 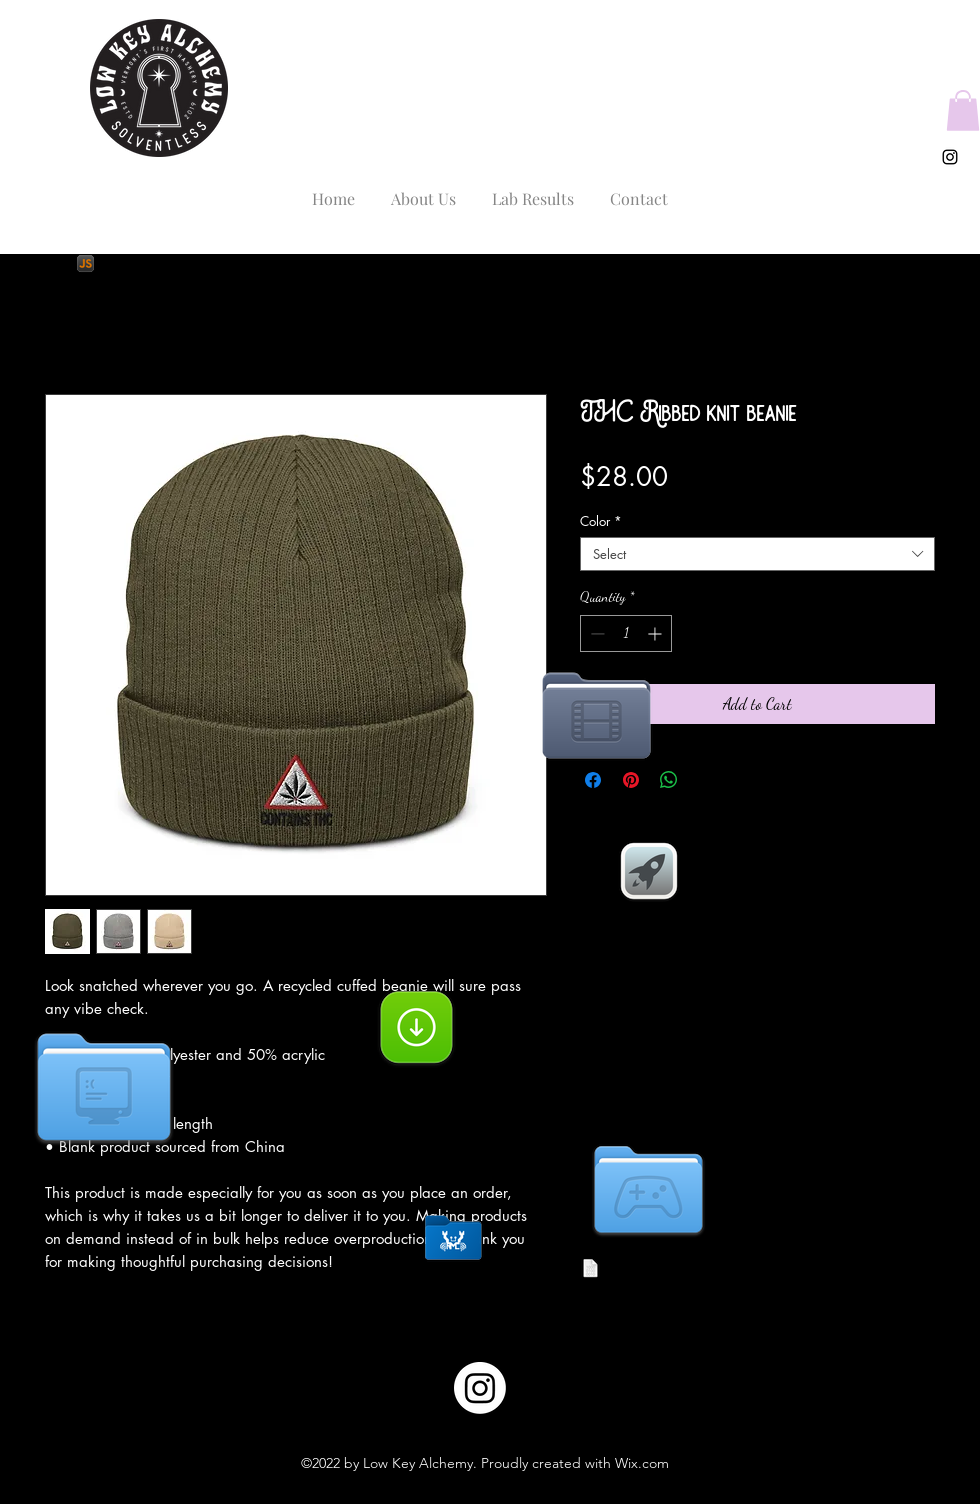 I want to click on open PC or windows computer folder, so click(x=104, y=1087).